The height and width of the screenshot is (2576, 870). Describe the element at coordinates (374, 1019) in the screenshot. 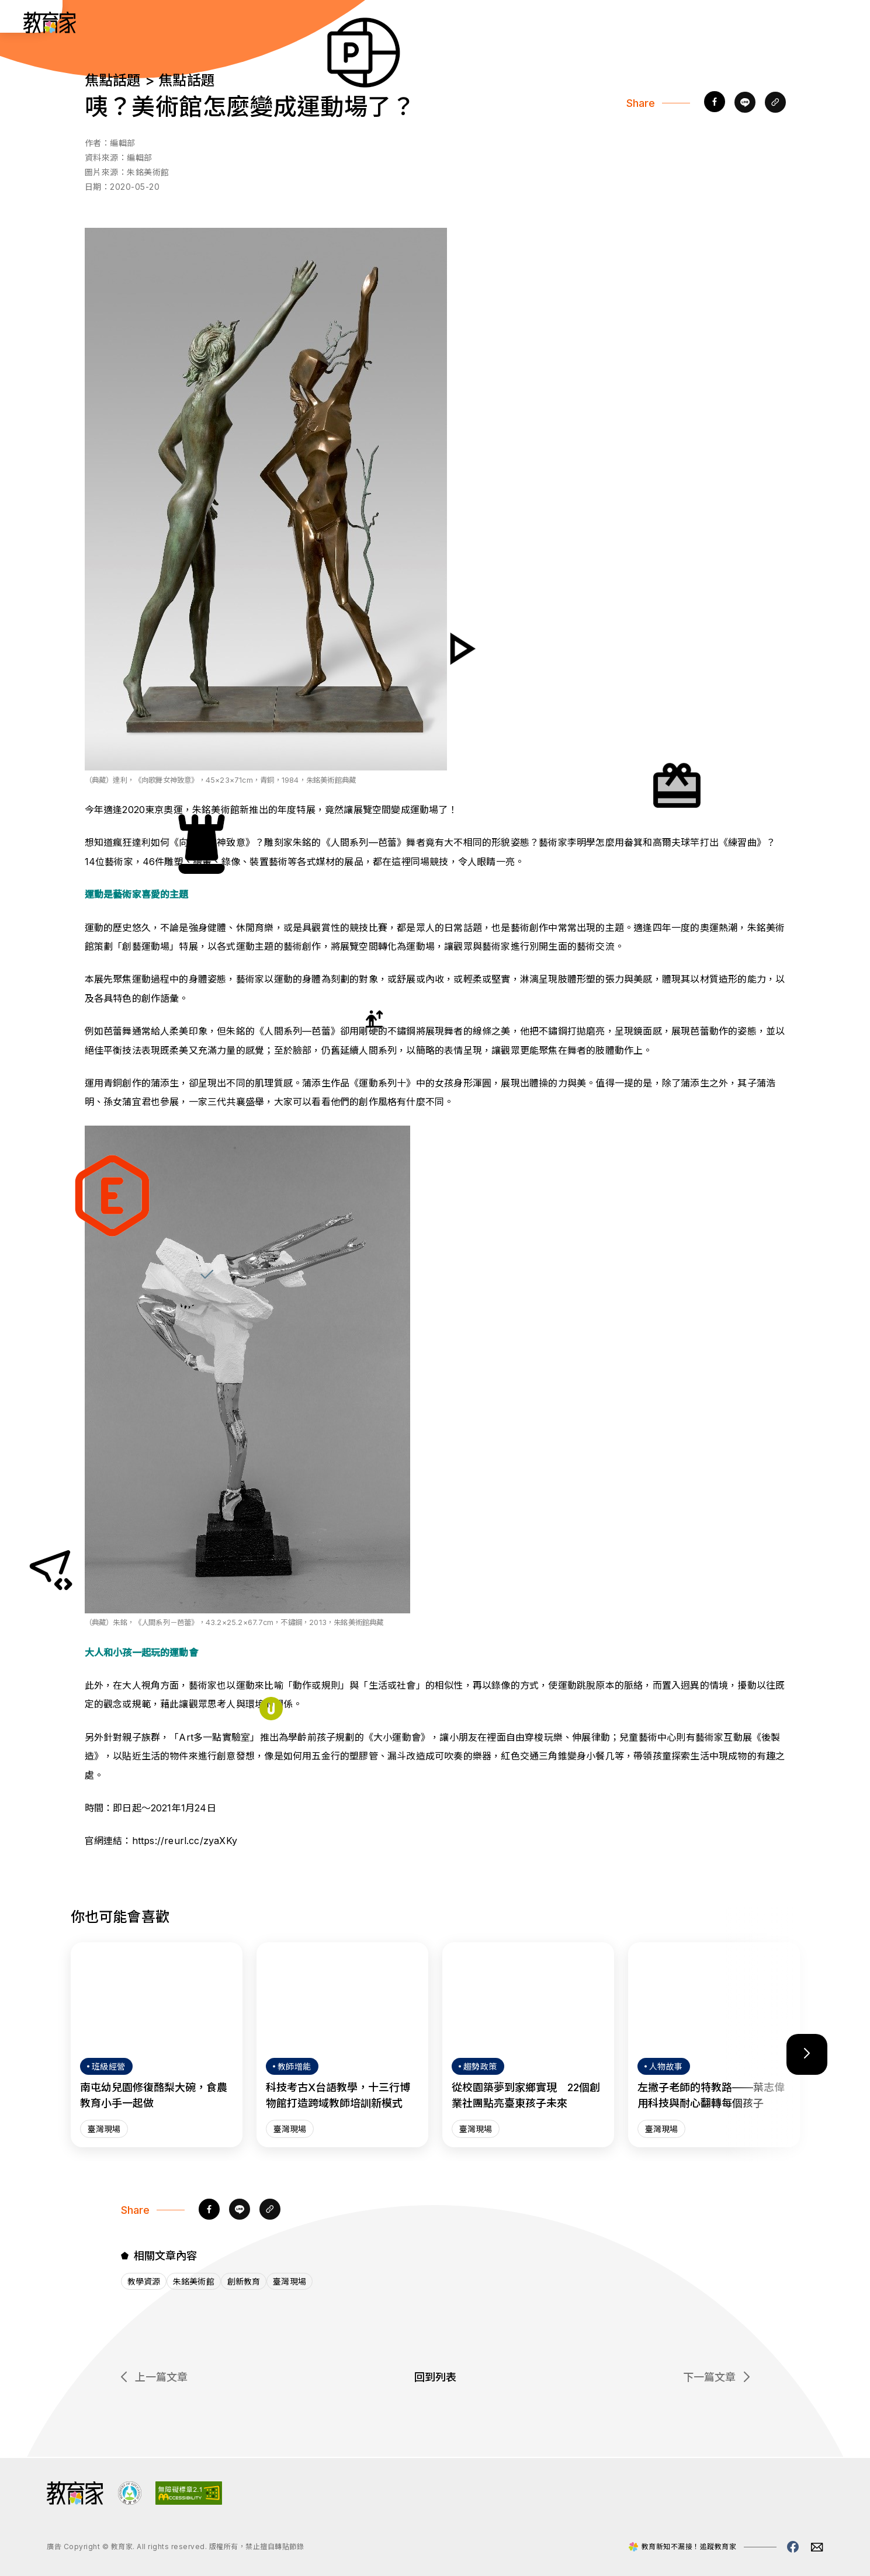

I see `upload user profile or data` at that location.